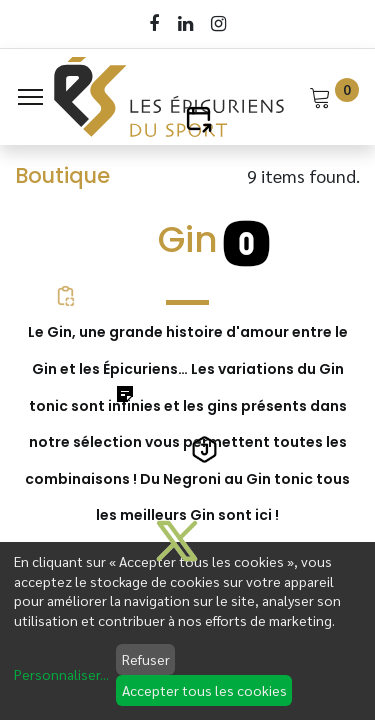  I want to click on app or service icon with "J" branding, so click(204, 449).